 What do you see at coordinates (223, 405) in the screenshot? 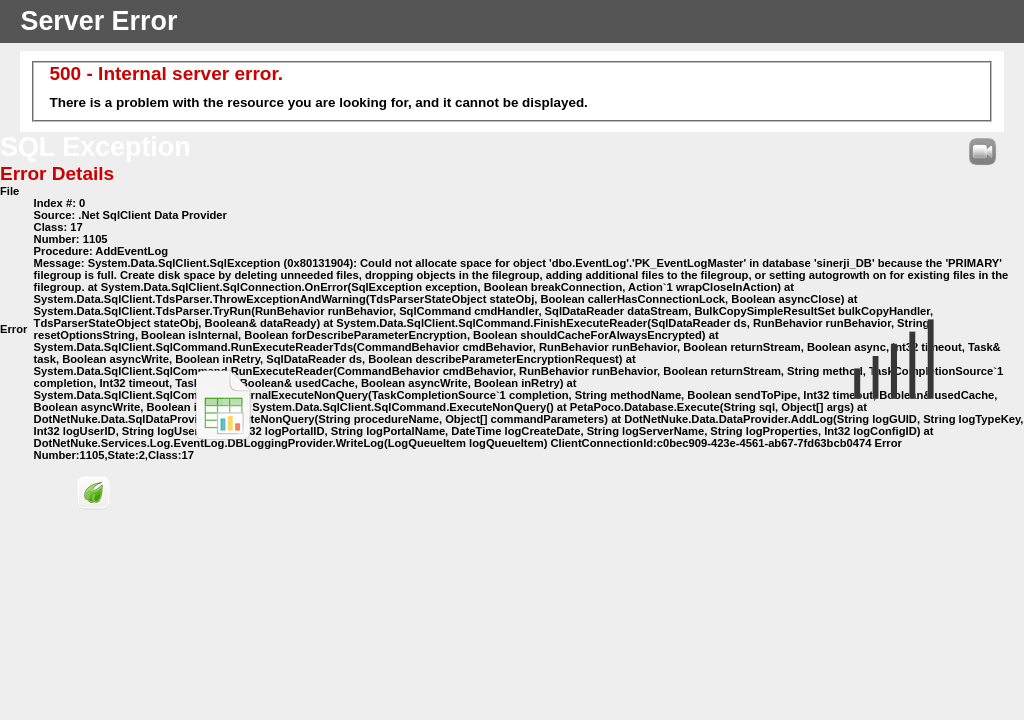
I see `open a spreadsheet file` at bounding box center [223, 405].